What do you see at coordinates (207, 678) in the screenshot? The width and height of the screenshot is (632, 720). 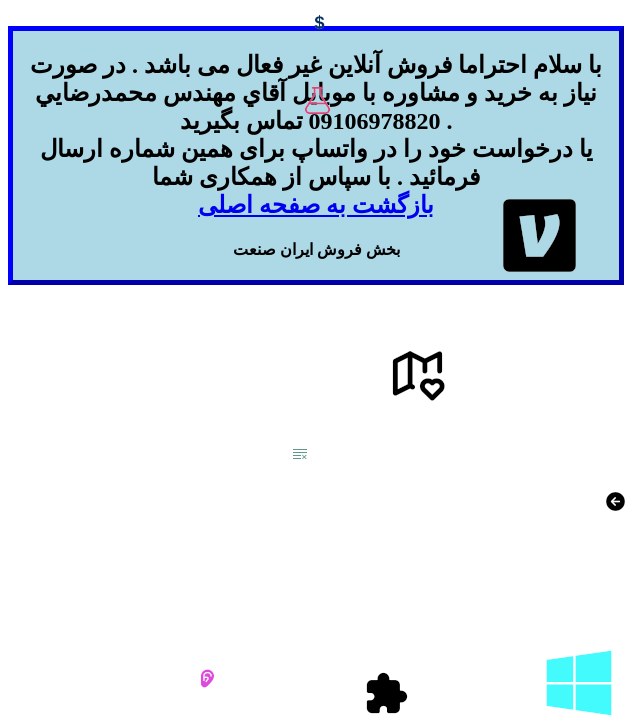 I see `accessibility settings for hearing options` at bounding box center [207, 678].